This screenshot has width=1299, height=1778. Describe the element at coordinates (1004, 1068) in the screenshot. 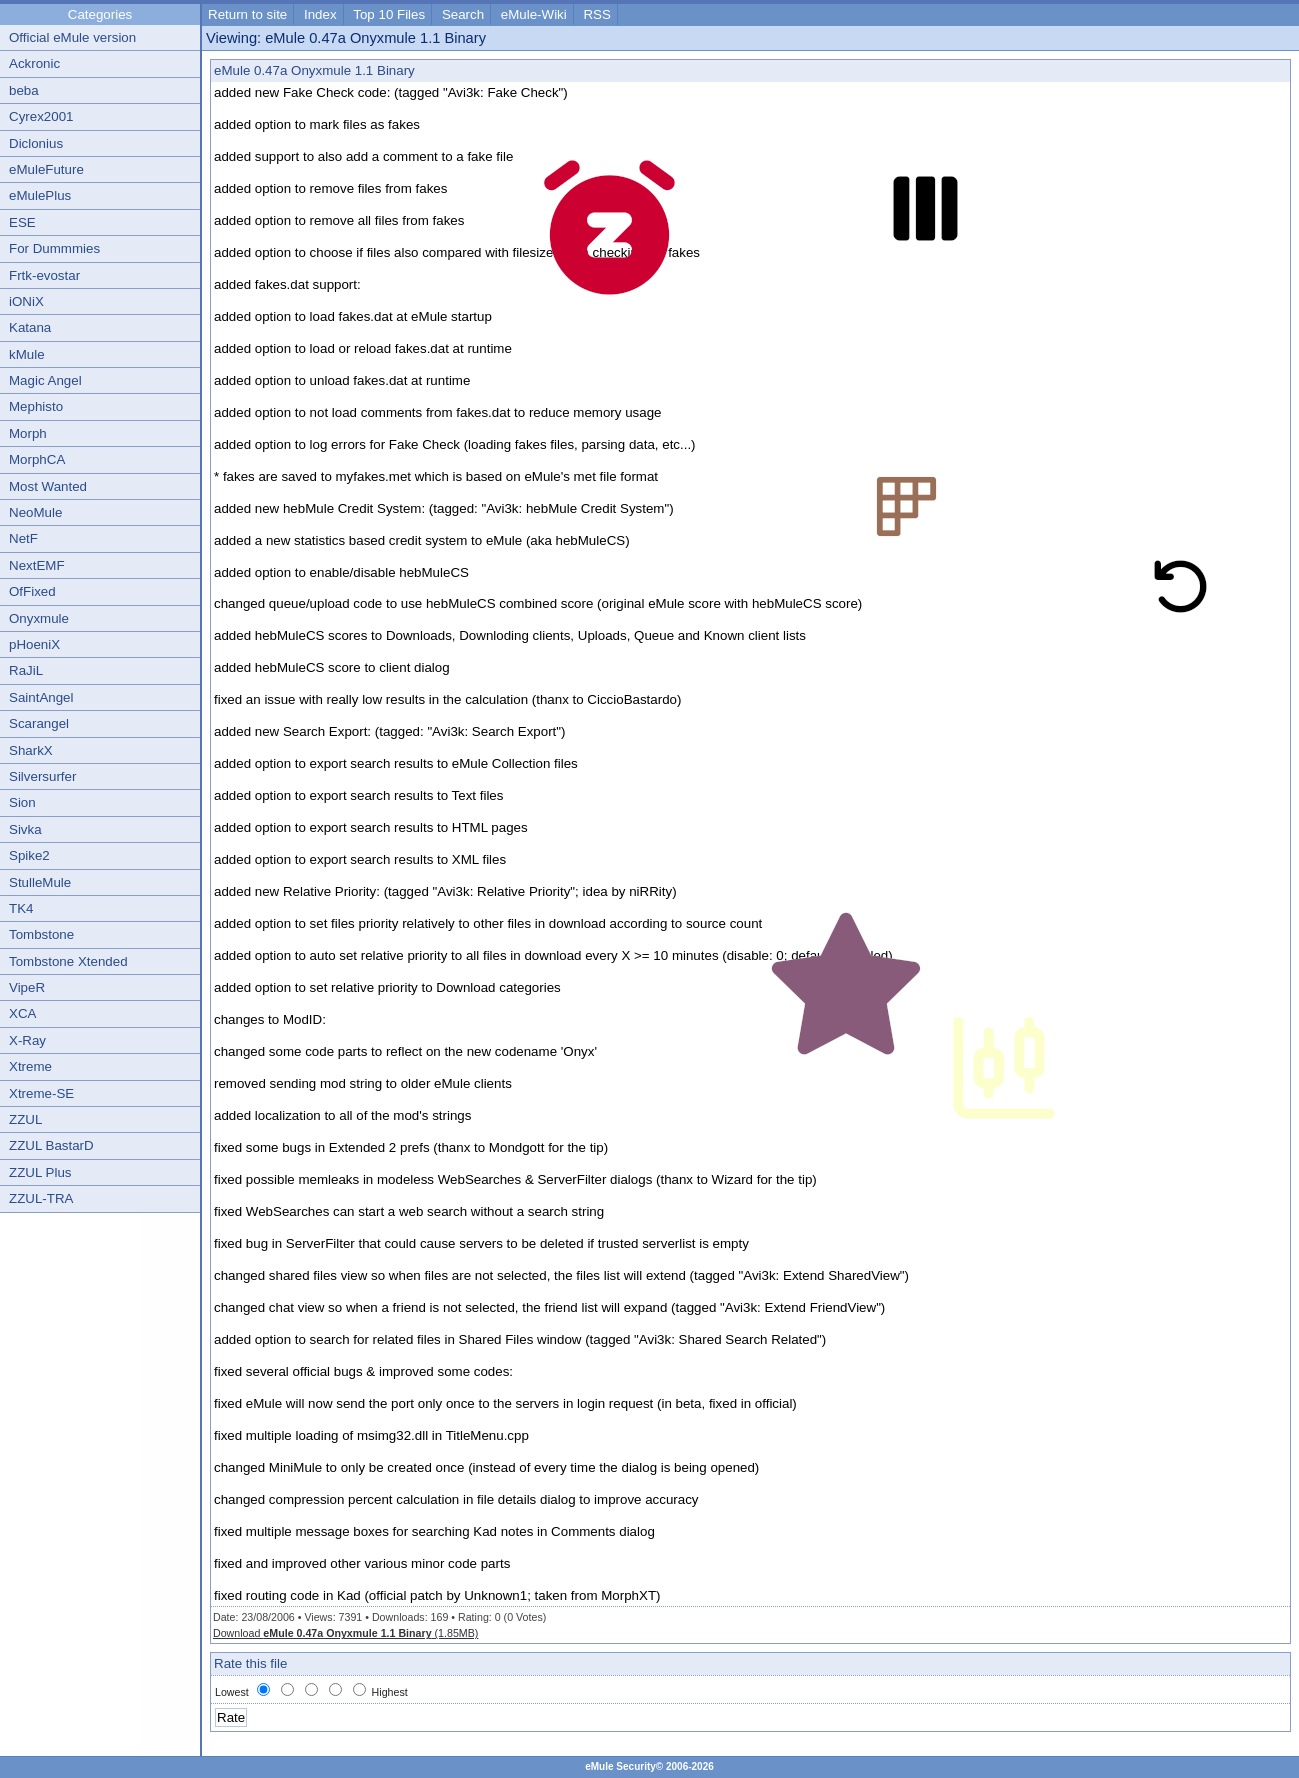

I see `view candlestick chart for stock or crypto trading` at that location.